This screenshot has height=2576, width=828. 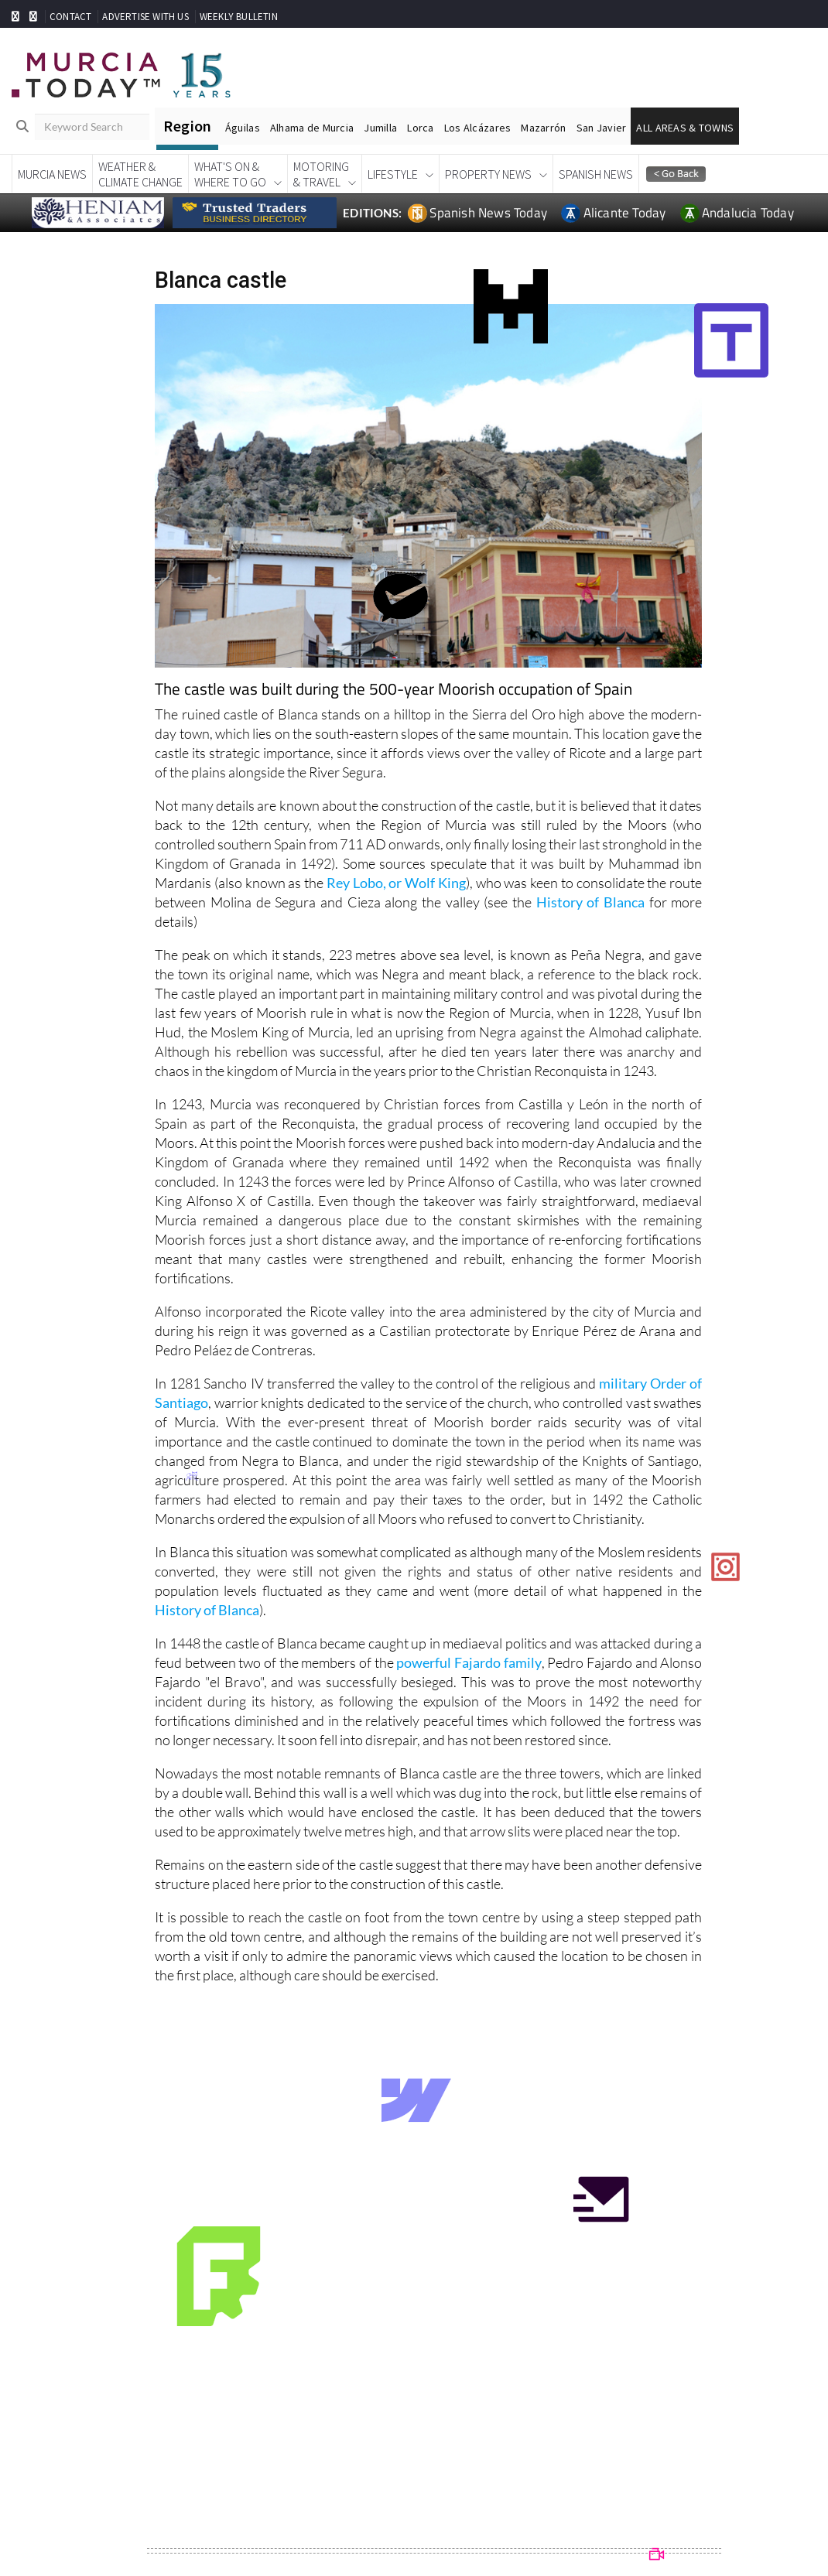 What do you see at coordinates (511, 306) in the screenshot?
I see `open mixtral AI model settings` at bounding box center [511, 306].